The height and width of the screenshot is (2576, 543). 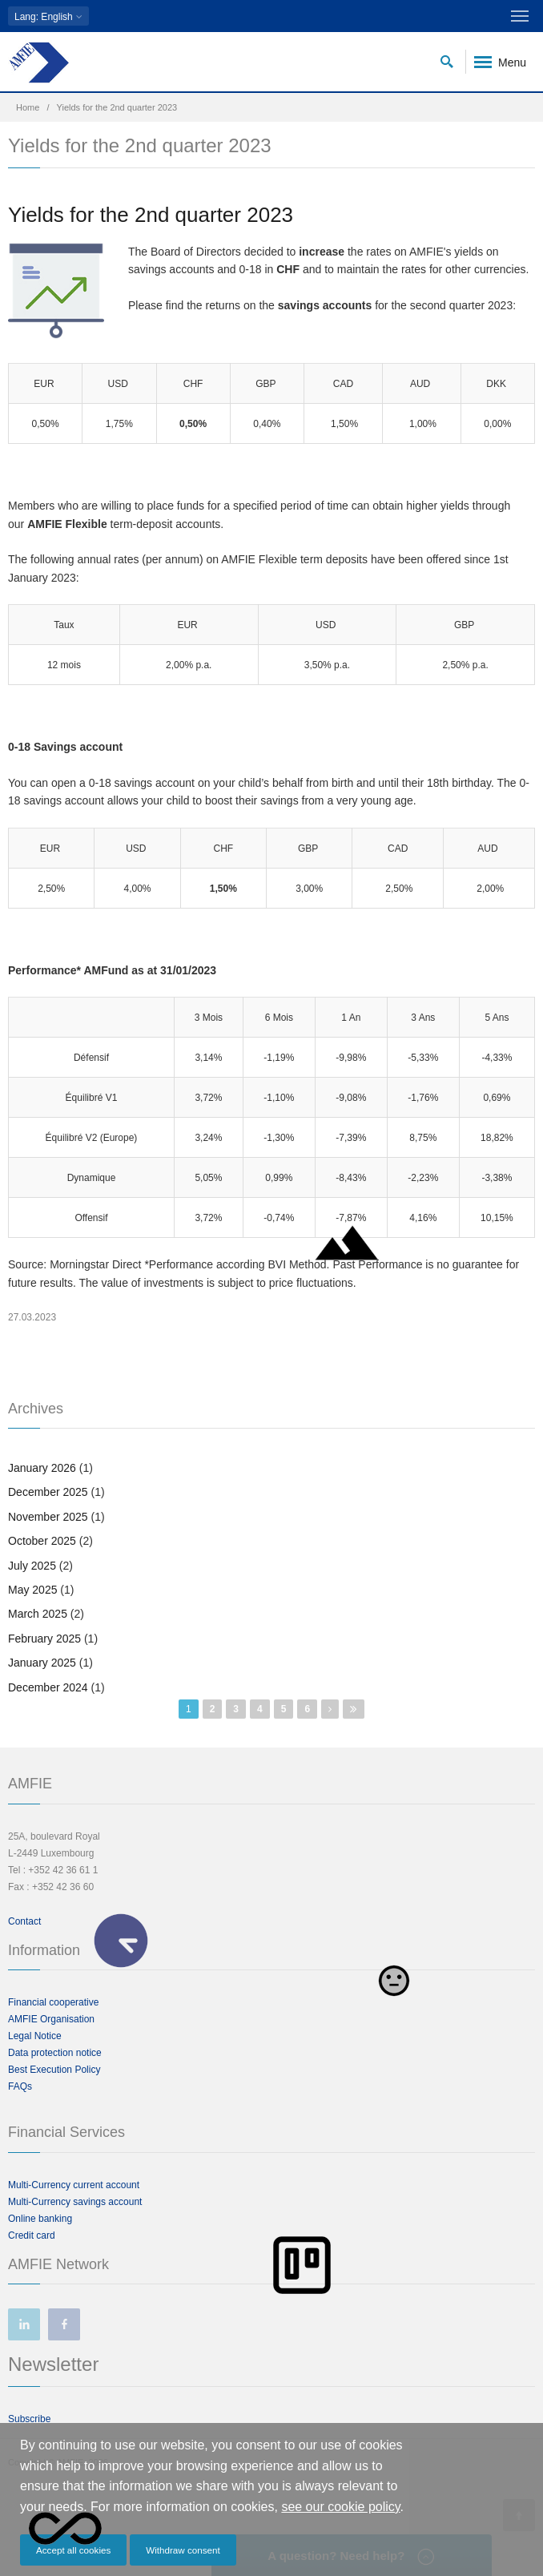 What do you see at coordinates (394, 1981) in the screenshot?
I see `indicates neutral feedback or rating` at bounding box center [394, 1981].